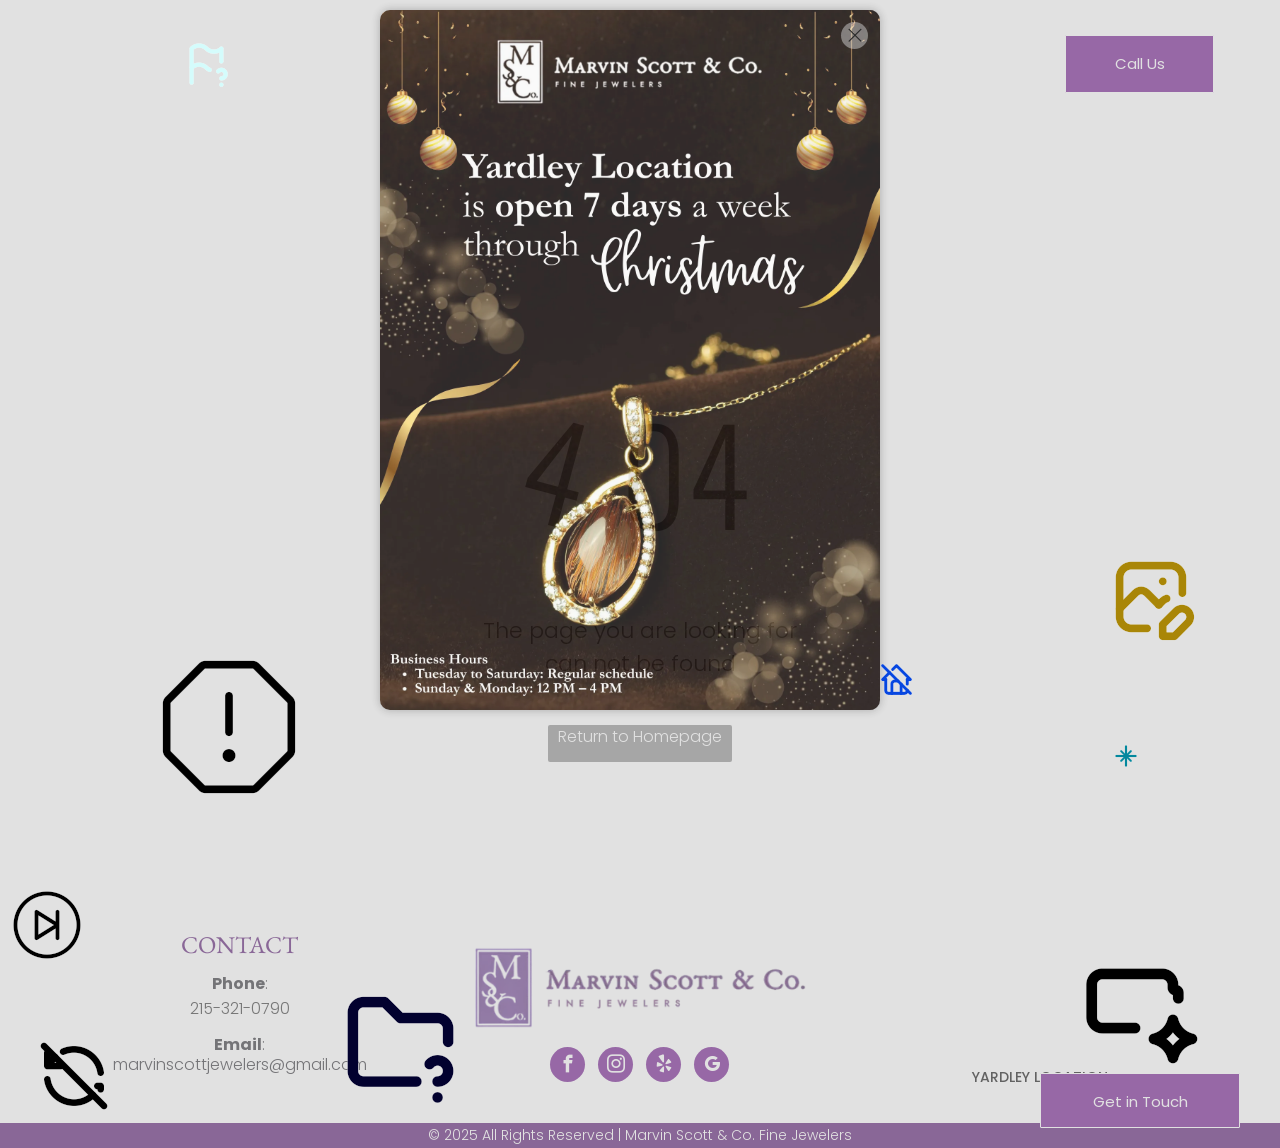 The image size is (1280, 1148). What do you see at coordinates (74, 1076) in the screenshot?
I see `refresh or sync is disabled` at bounding box center [74, 1076].